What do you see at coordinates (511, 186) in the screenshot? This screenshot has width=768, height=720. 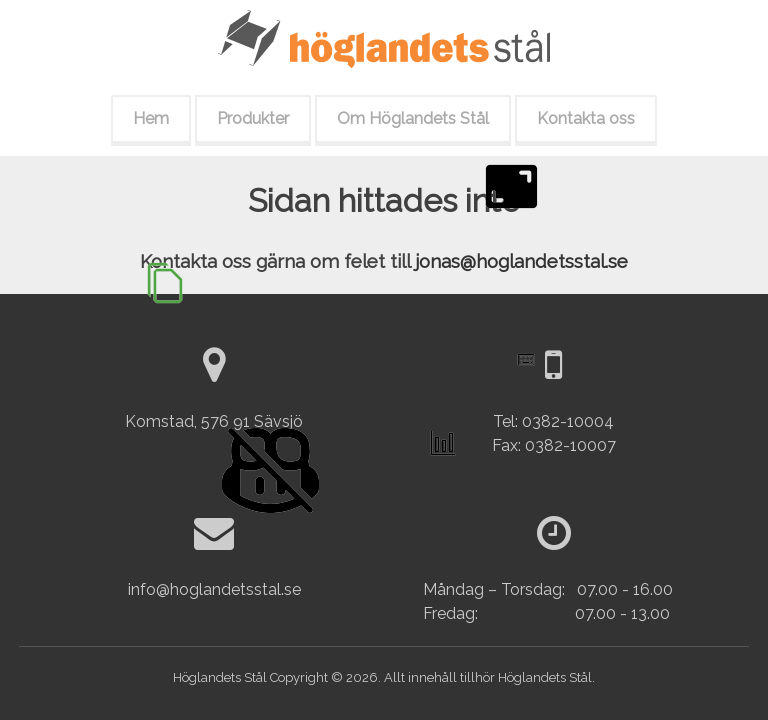 I see `enter fullscreen mode` at bounding box center [511, 186].